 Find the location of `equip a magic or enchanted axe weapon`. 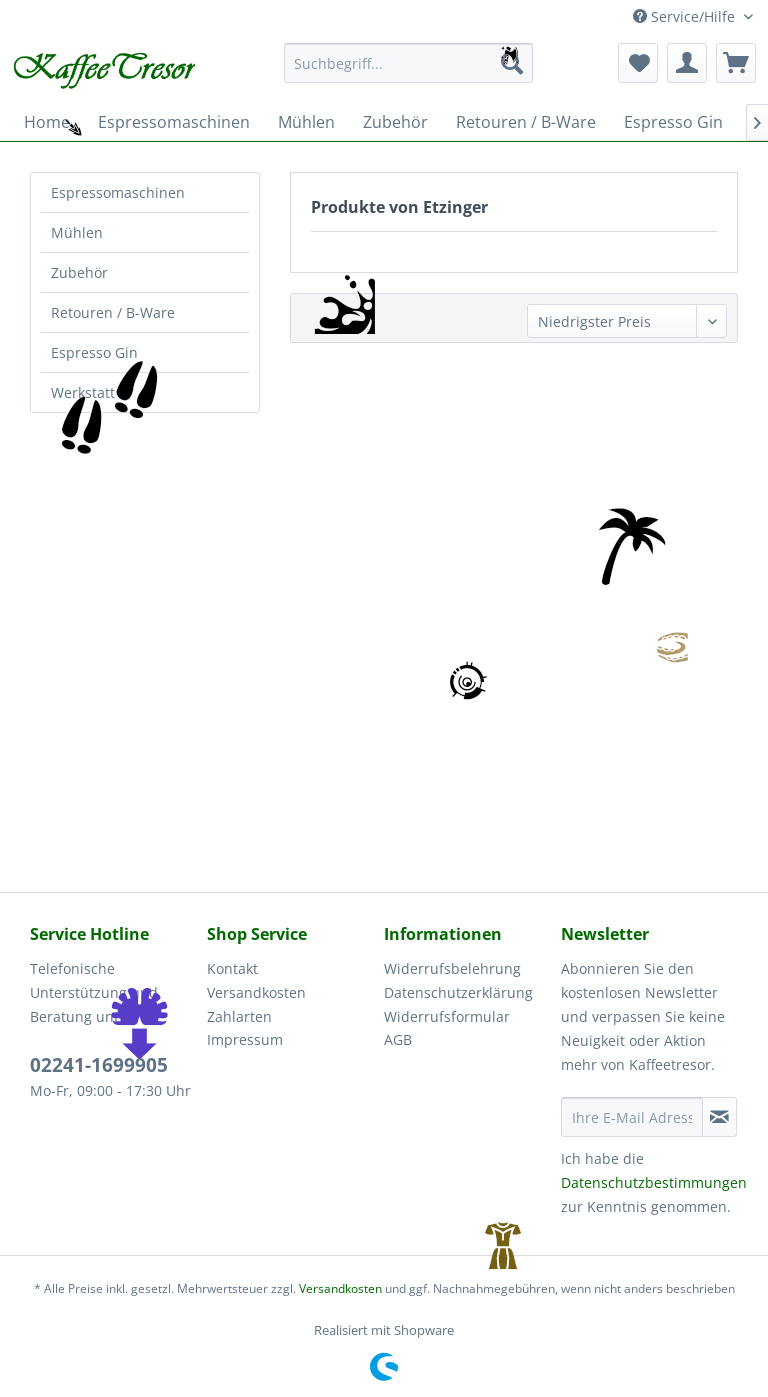

equip a magic or enchanted axe weapon is located at coordinates (510, 55).